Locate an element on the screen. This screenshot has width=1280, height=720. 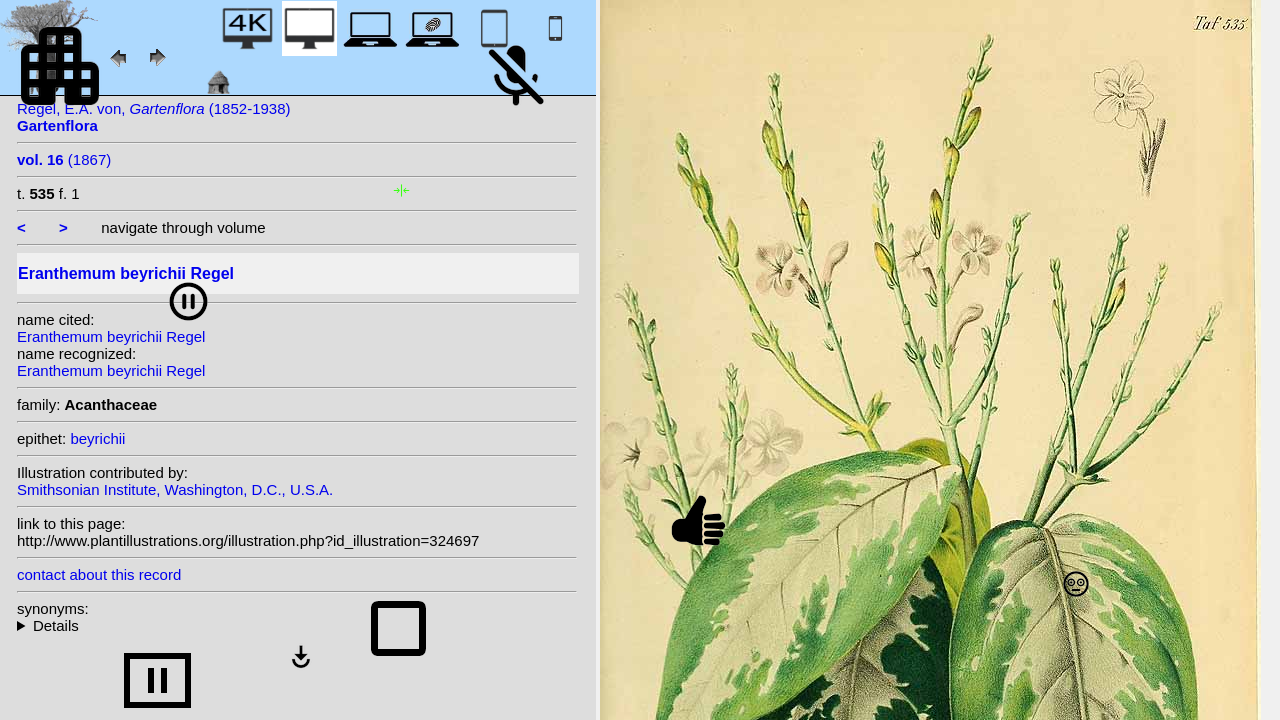
pause a presentation or slideshow is located at coordinates (157, 680).